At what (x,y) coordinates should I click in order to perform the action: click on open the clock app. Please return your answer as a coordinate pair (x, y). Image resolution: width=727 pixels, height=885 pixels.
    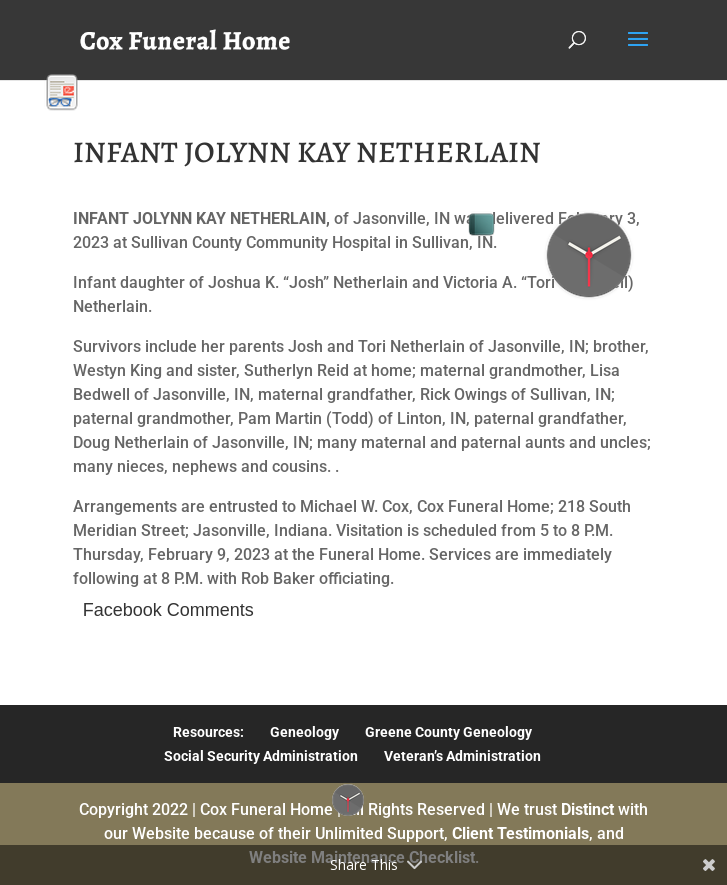
    Looking at the image, I should click on (348, 800).